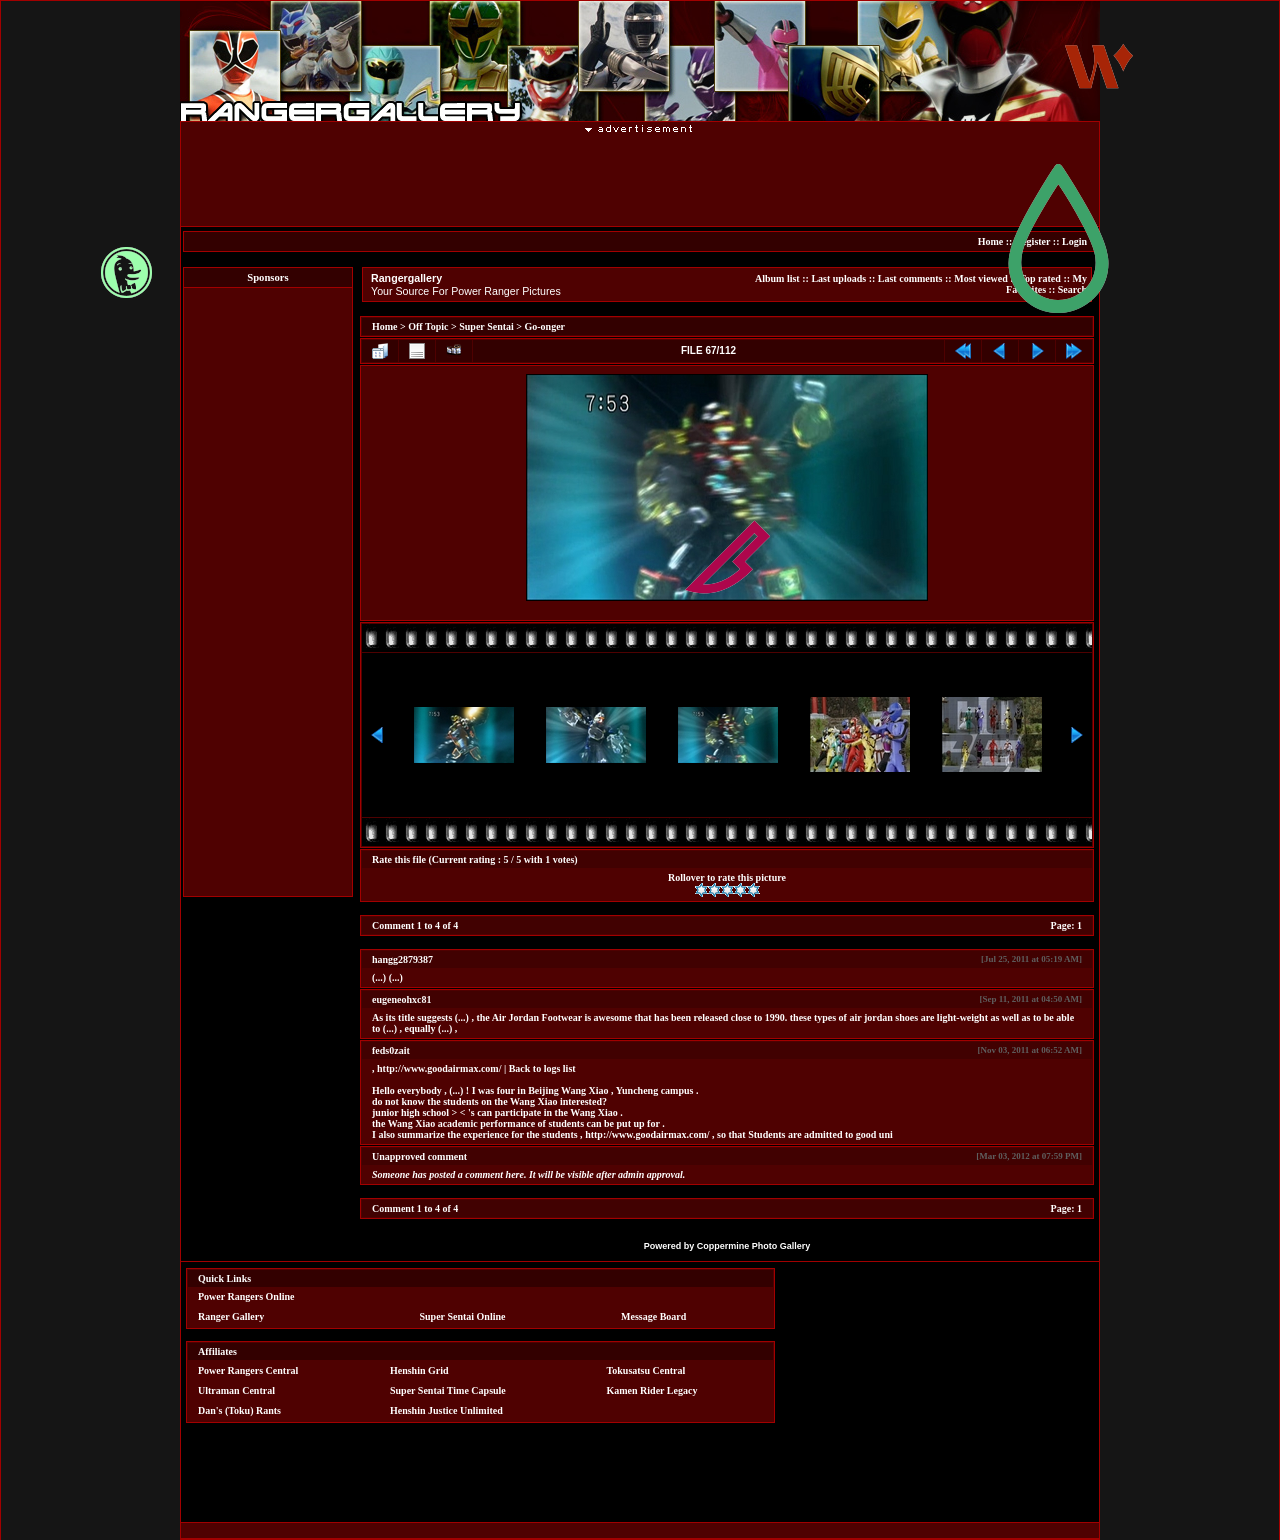 The height and width of the screenshot is (1540, 1280). I want to click on open duckduckgo search engine, so click(126, 272).